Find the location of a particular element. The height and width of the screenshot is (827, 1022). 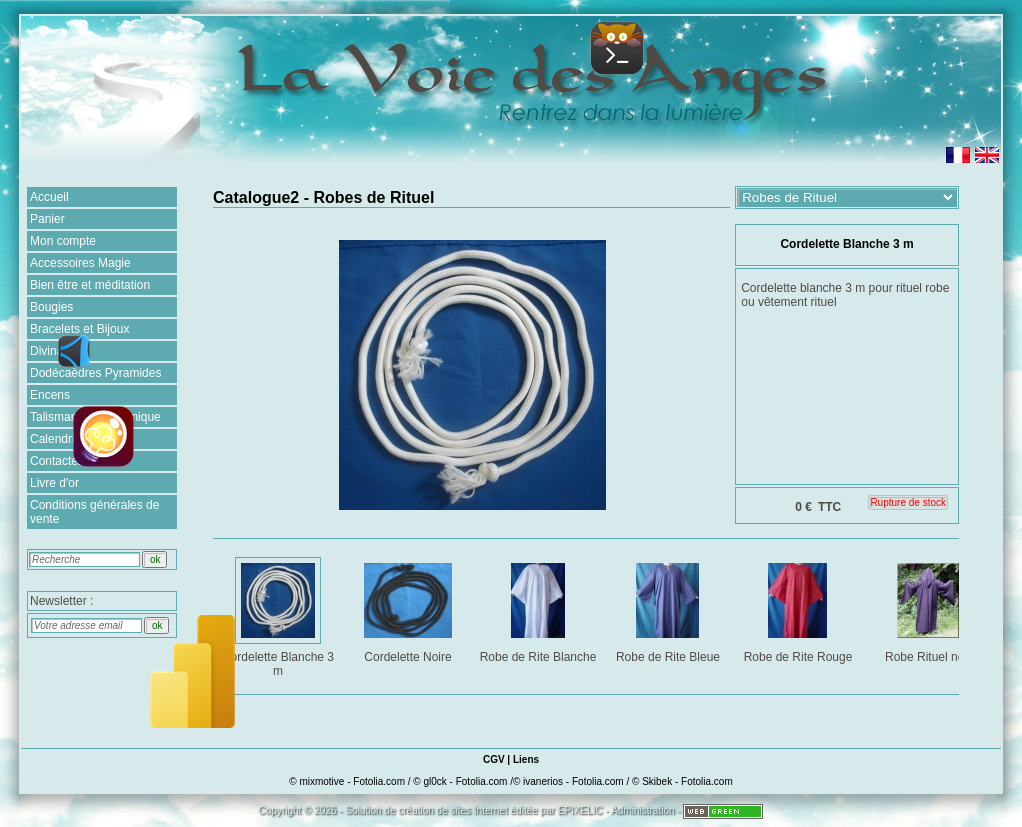

open kitty terminal emulator is located at coordinates (617, 48).